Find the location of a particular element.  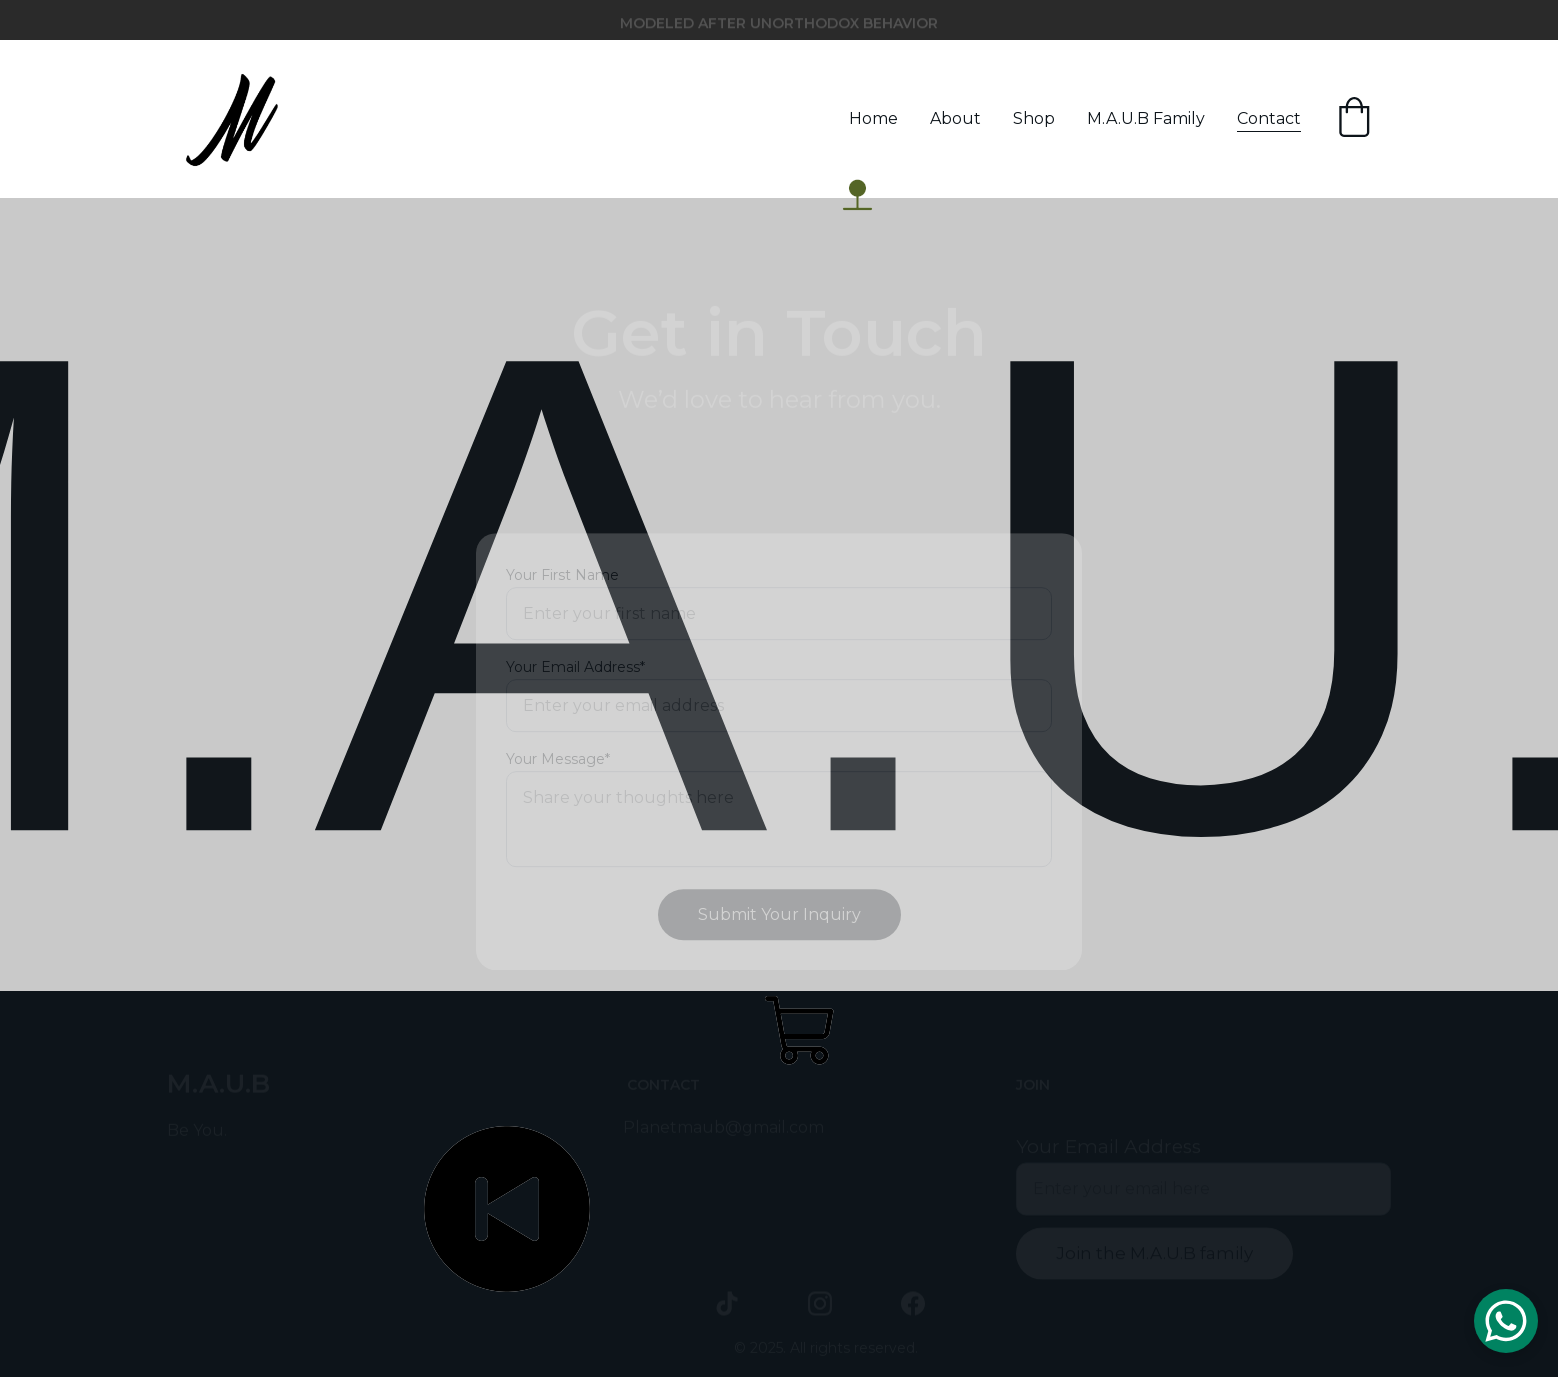

skip to previous track is located at coordinates (507, 1209).